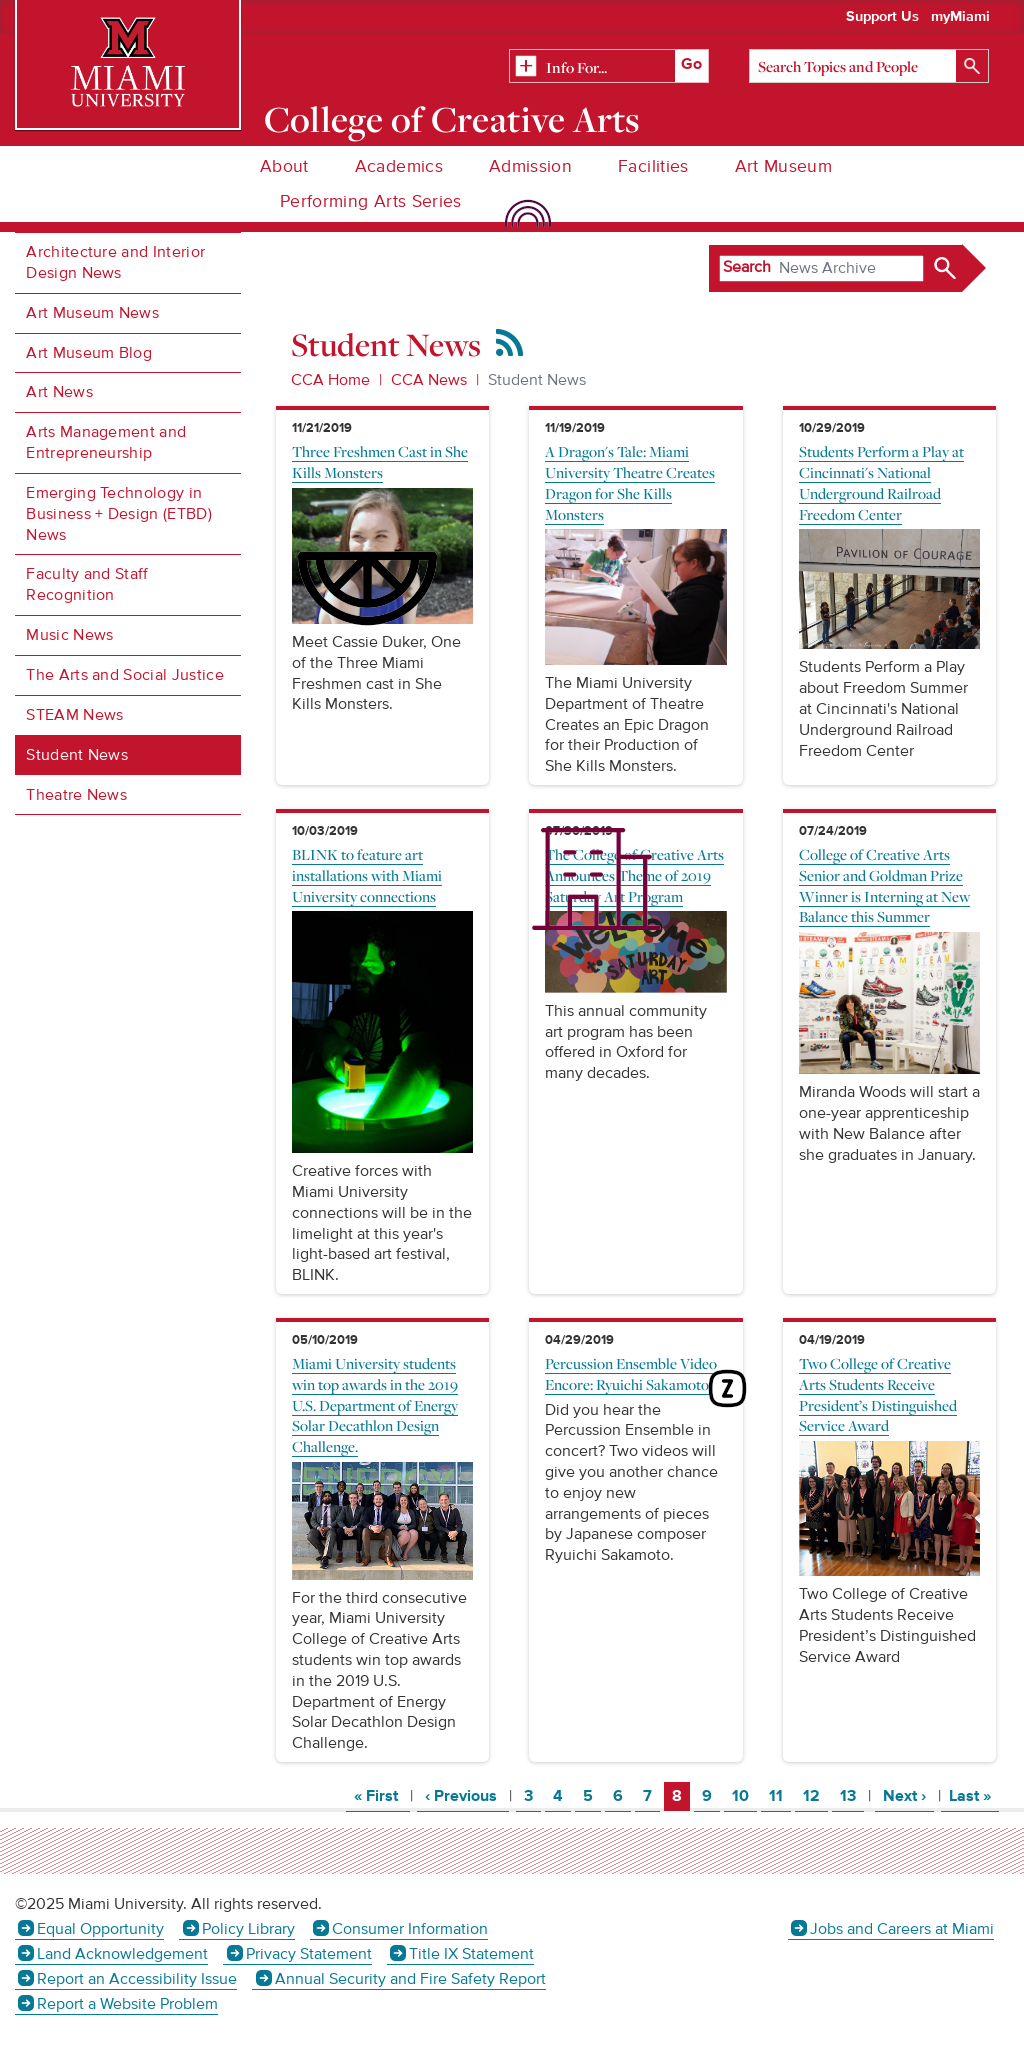 This screenshot has width=1024, height=2059. Describe the element at coordinates (592, 879) in the screenshot. I see `view office or workplace location` at that location.